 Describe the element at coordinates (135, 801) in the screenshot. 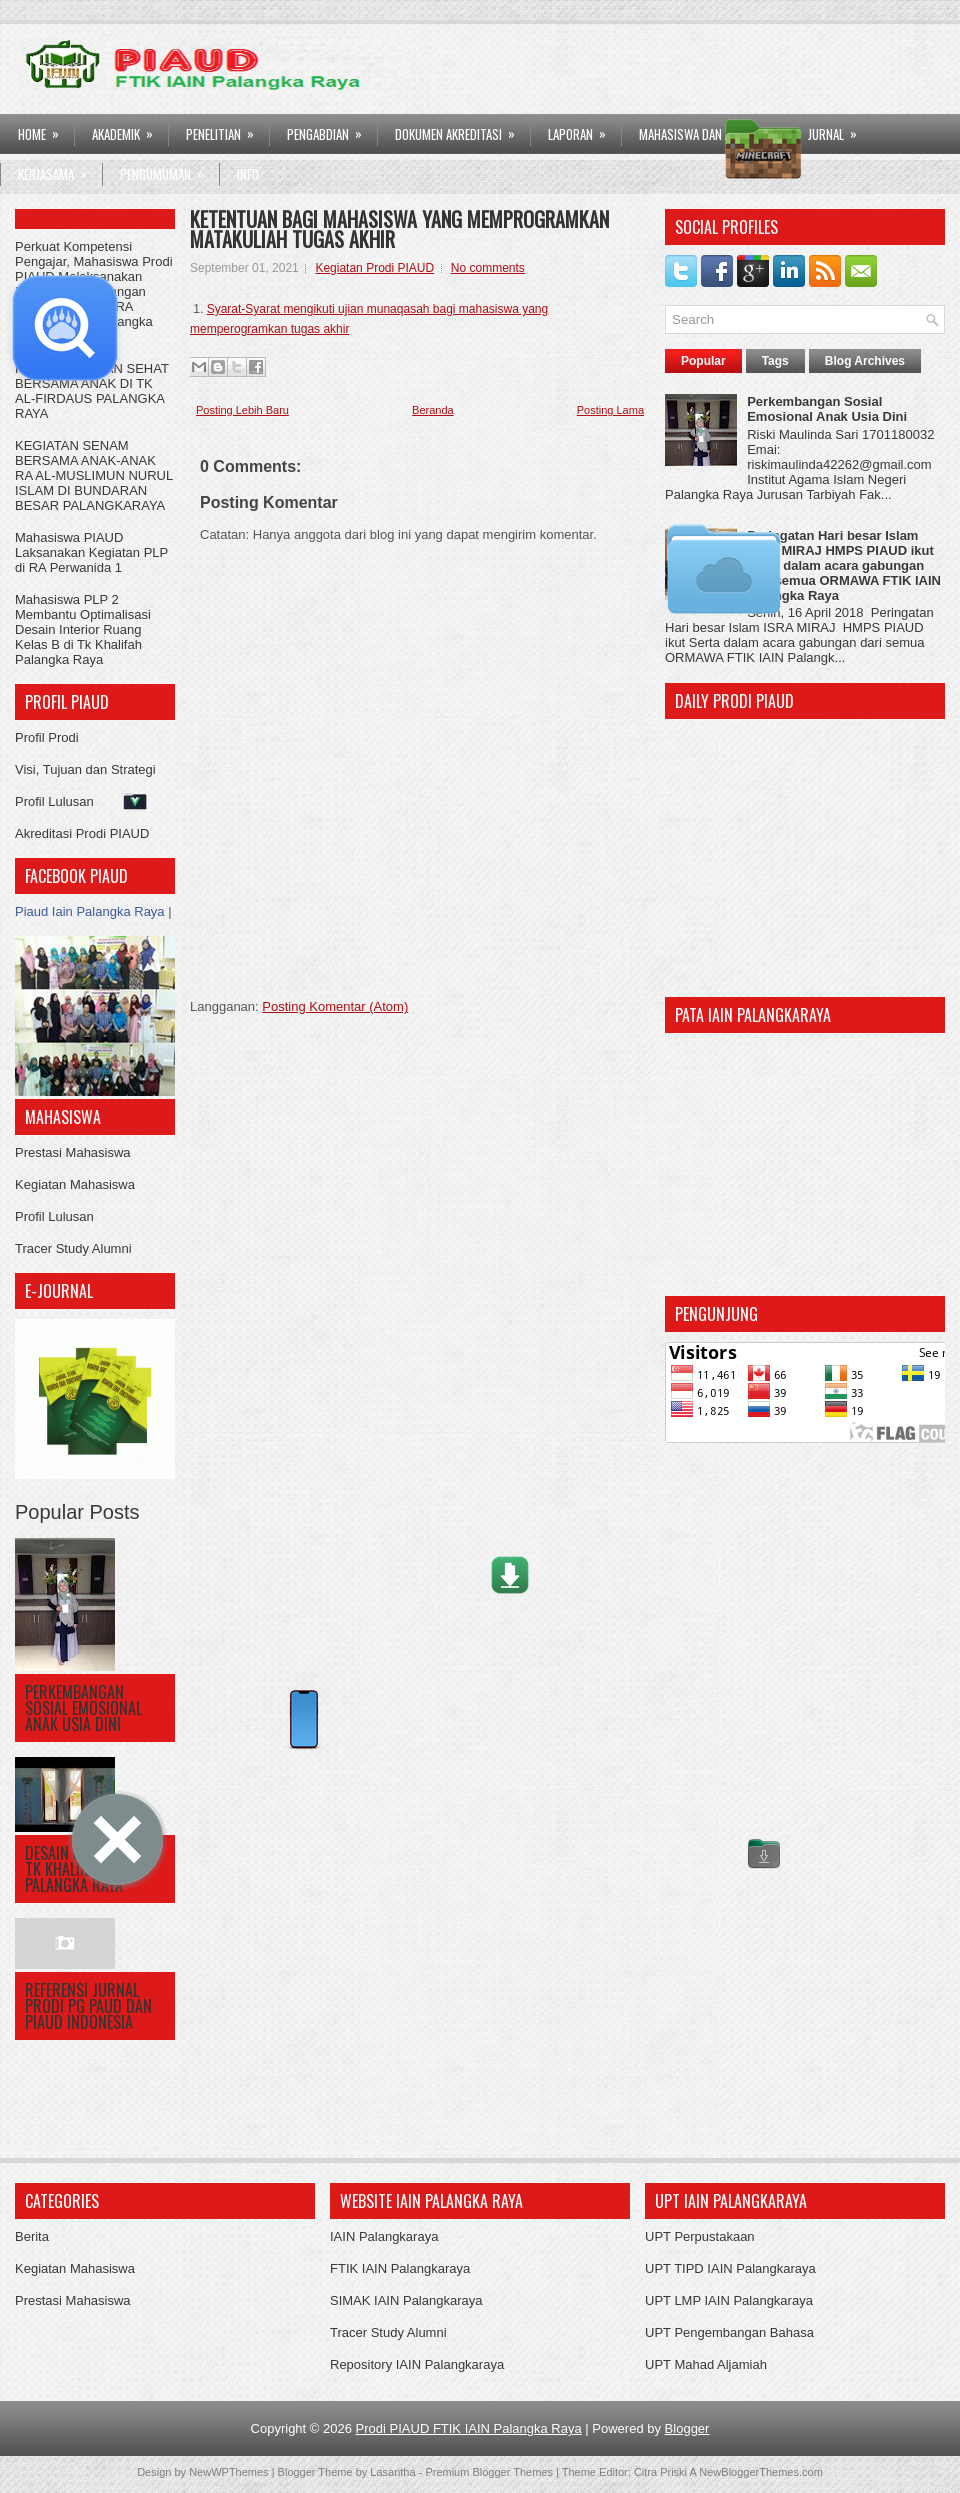

I see `open folder containing vue.js project files` at that location.